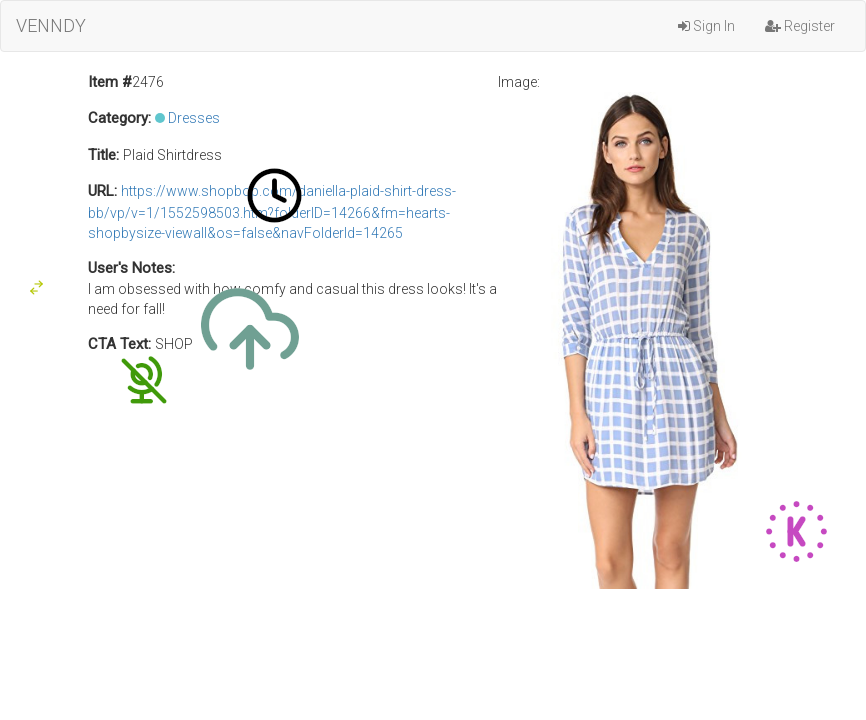 Image resolution: width=866 pixels, height=720 pixels. Describe the element at coordinates (796, 531) in the screenshot. I see `indicates a keyboard shortcut or hotkey` at that location.